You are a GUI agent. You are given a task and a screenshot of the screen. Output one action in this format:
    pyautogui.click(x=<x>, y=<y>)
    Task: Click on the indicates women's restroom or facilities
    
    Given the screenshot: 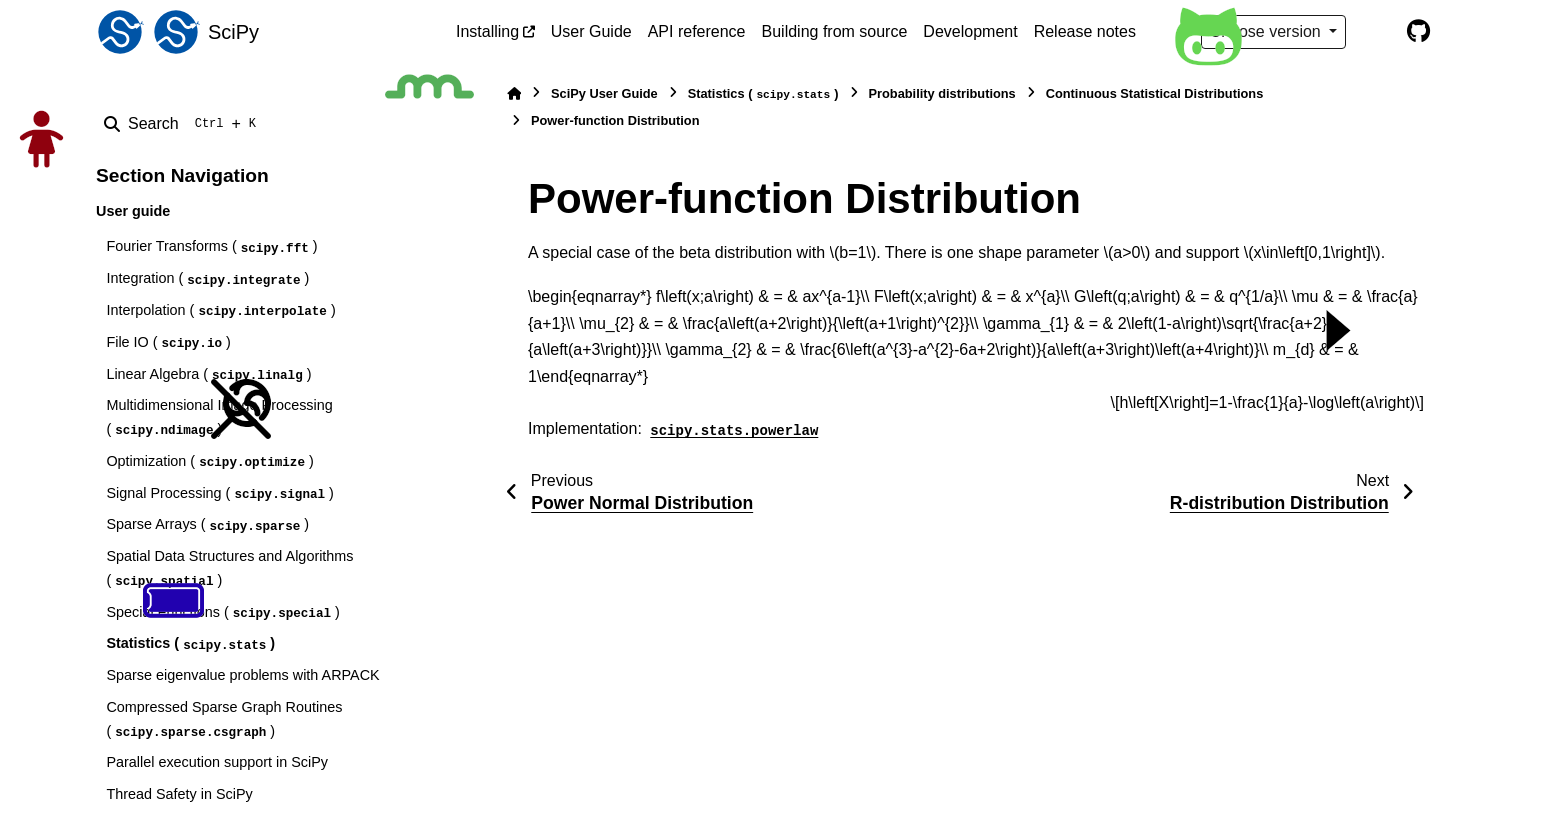 What is the action you would take?
    pyautogui.click(x=41, y=140)
    